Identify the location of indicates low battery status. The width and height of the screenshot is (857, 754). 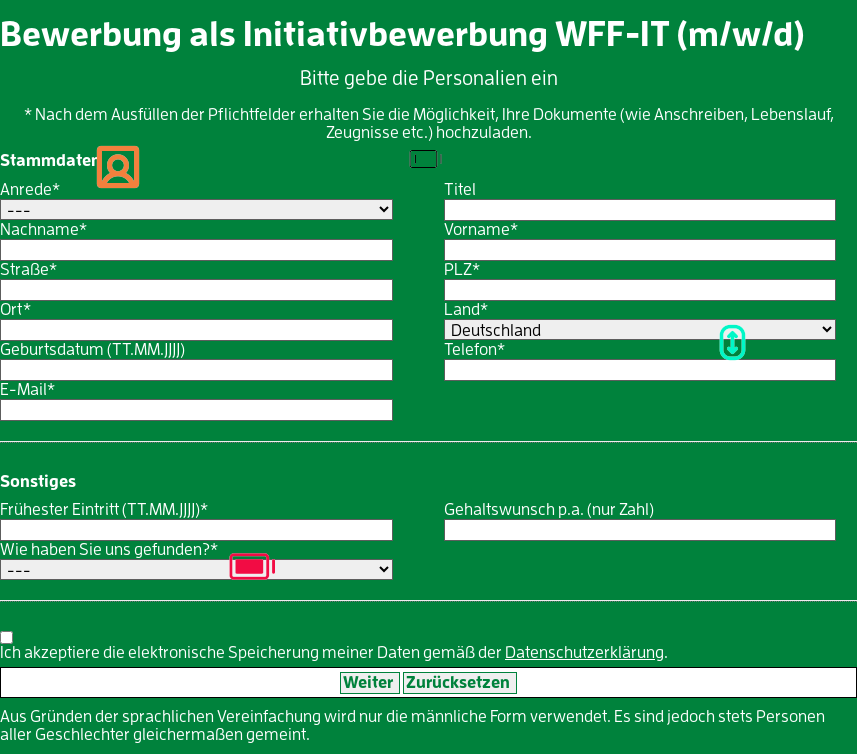
(425, 159).